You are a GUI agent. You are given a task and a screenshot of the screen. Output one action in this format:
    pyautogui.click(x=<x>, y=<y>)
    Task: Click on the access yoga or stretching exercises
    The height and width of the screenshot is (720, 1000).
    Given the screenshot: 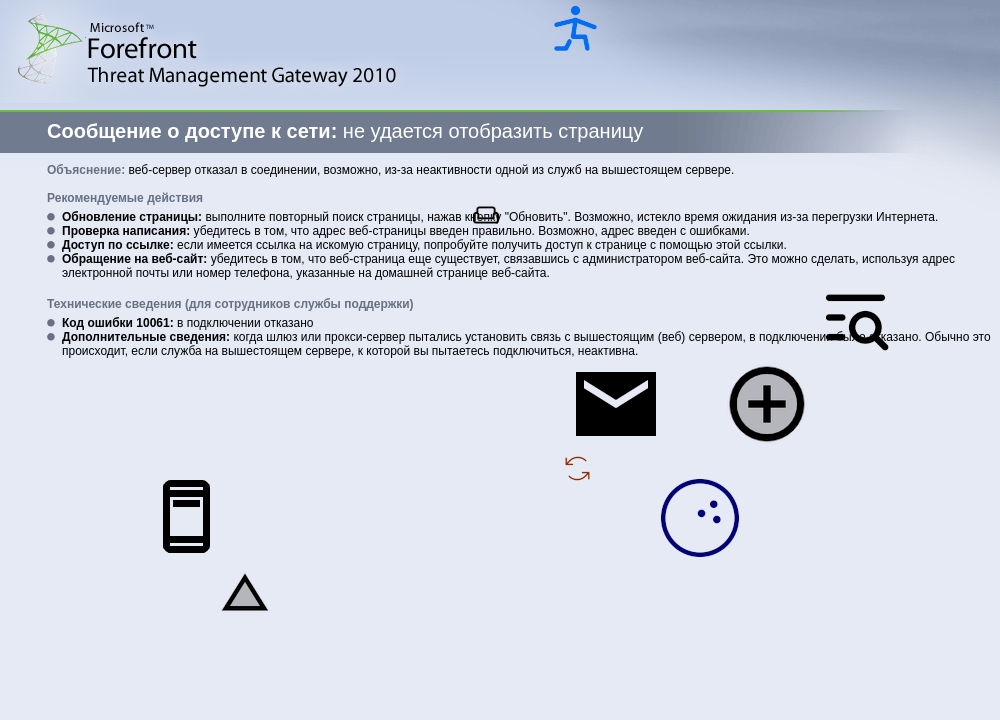 What is the action you would take?
    pyautogui.click(x=575, y=29)
    